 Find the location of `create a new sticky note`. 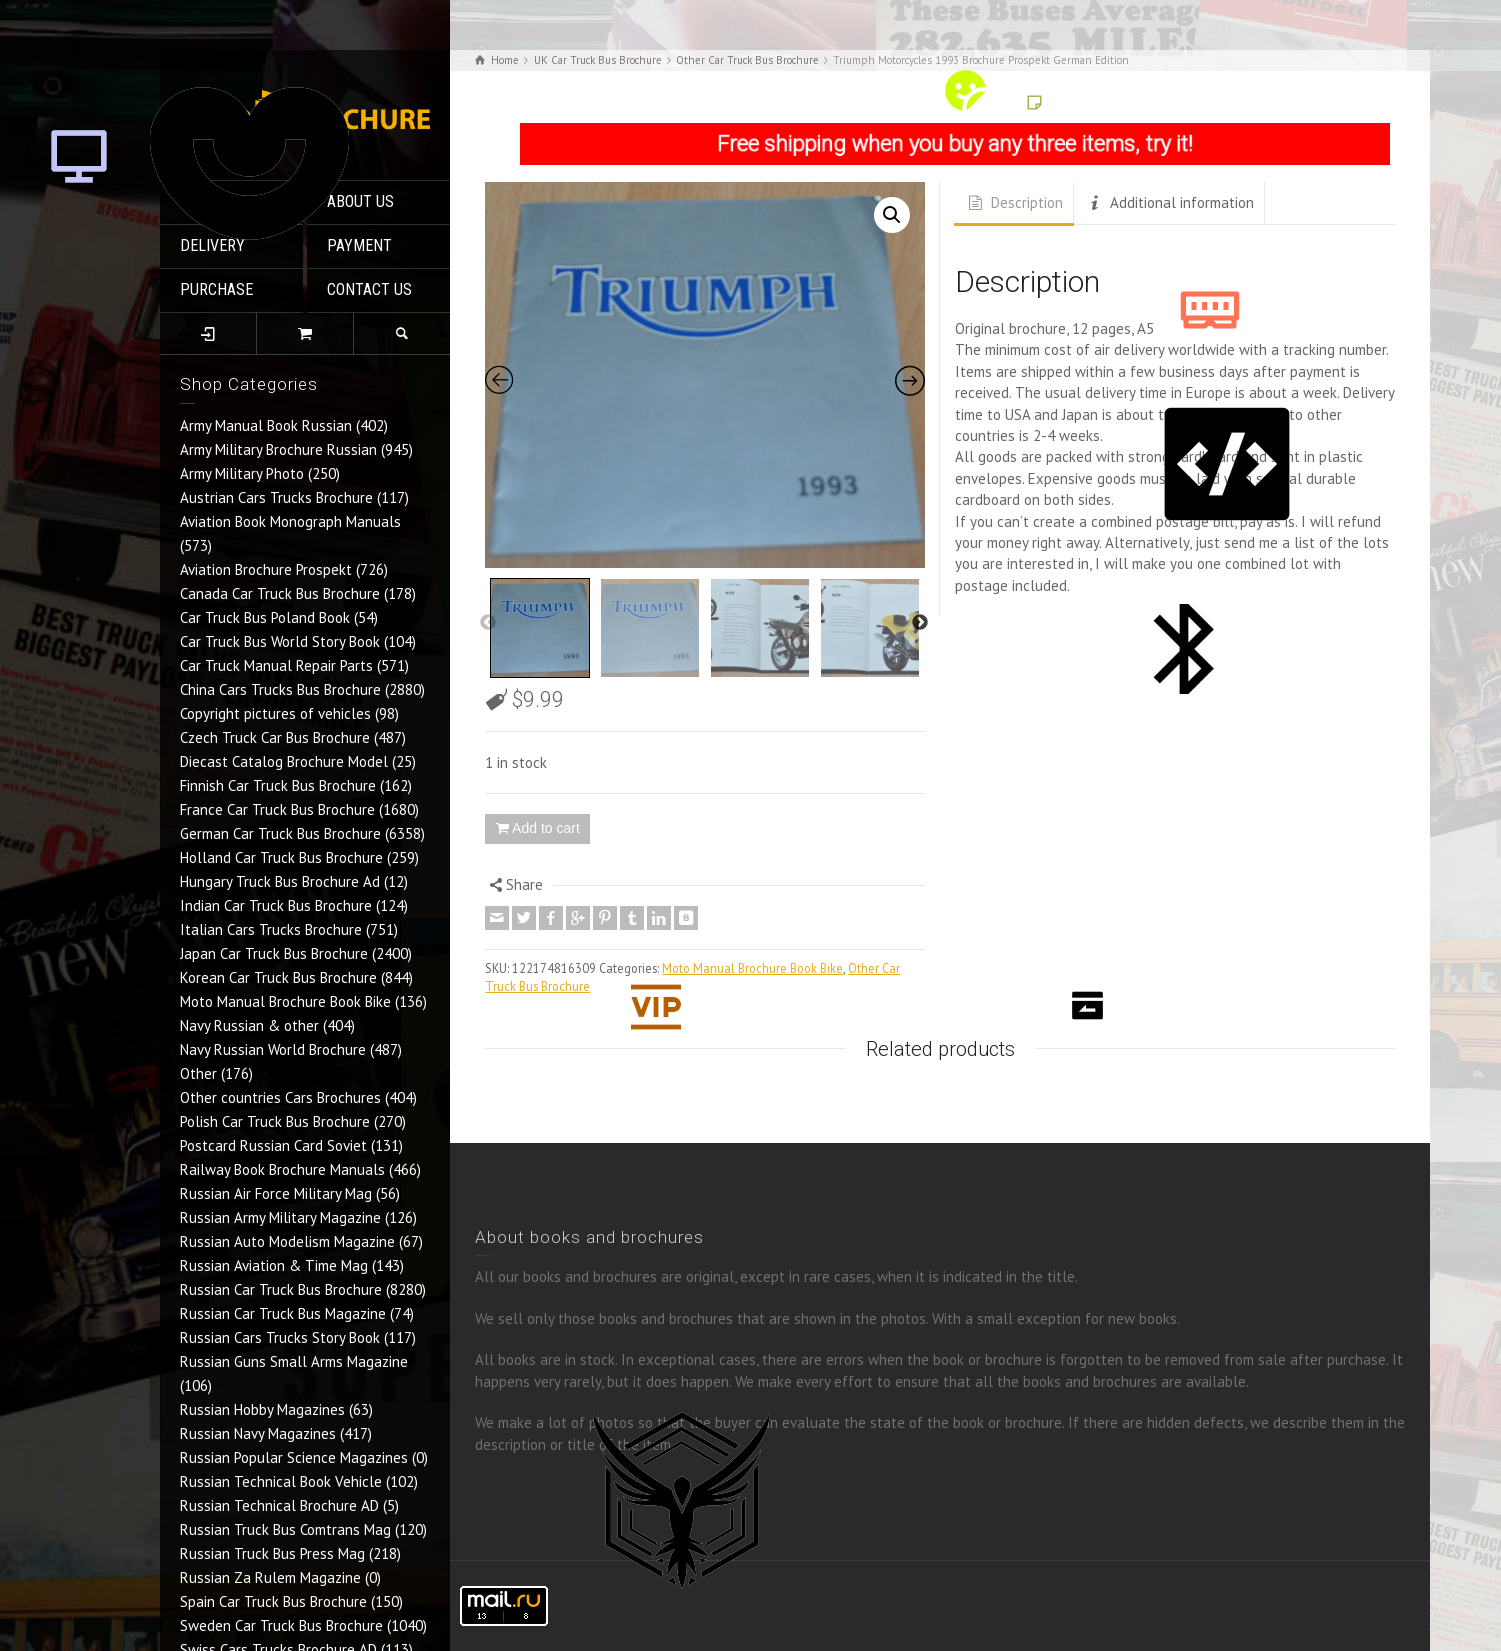

create a new sticky note is located at coordinates (1034, 102).